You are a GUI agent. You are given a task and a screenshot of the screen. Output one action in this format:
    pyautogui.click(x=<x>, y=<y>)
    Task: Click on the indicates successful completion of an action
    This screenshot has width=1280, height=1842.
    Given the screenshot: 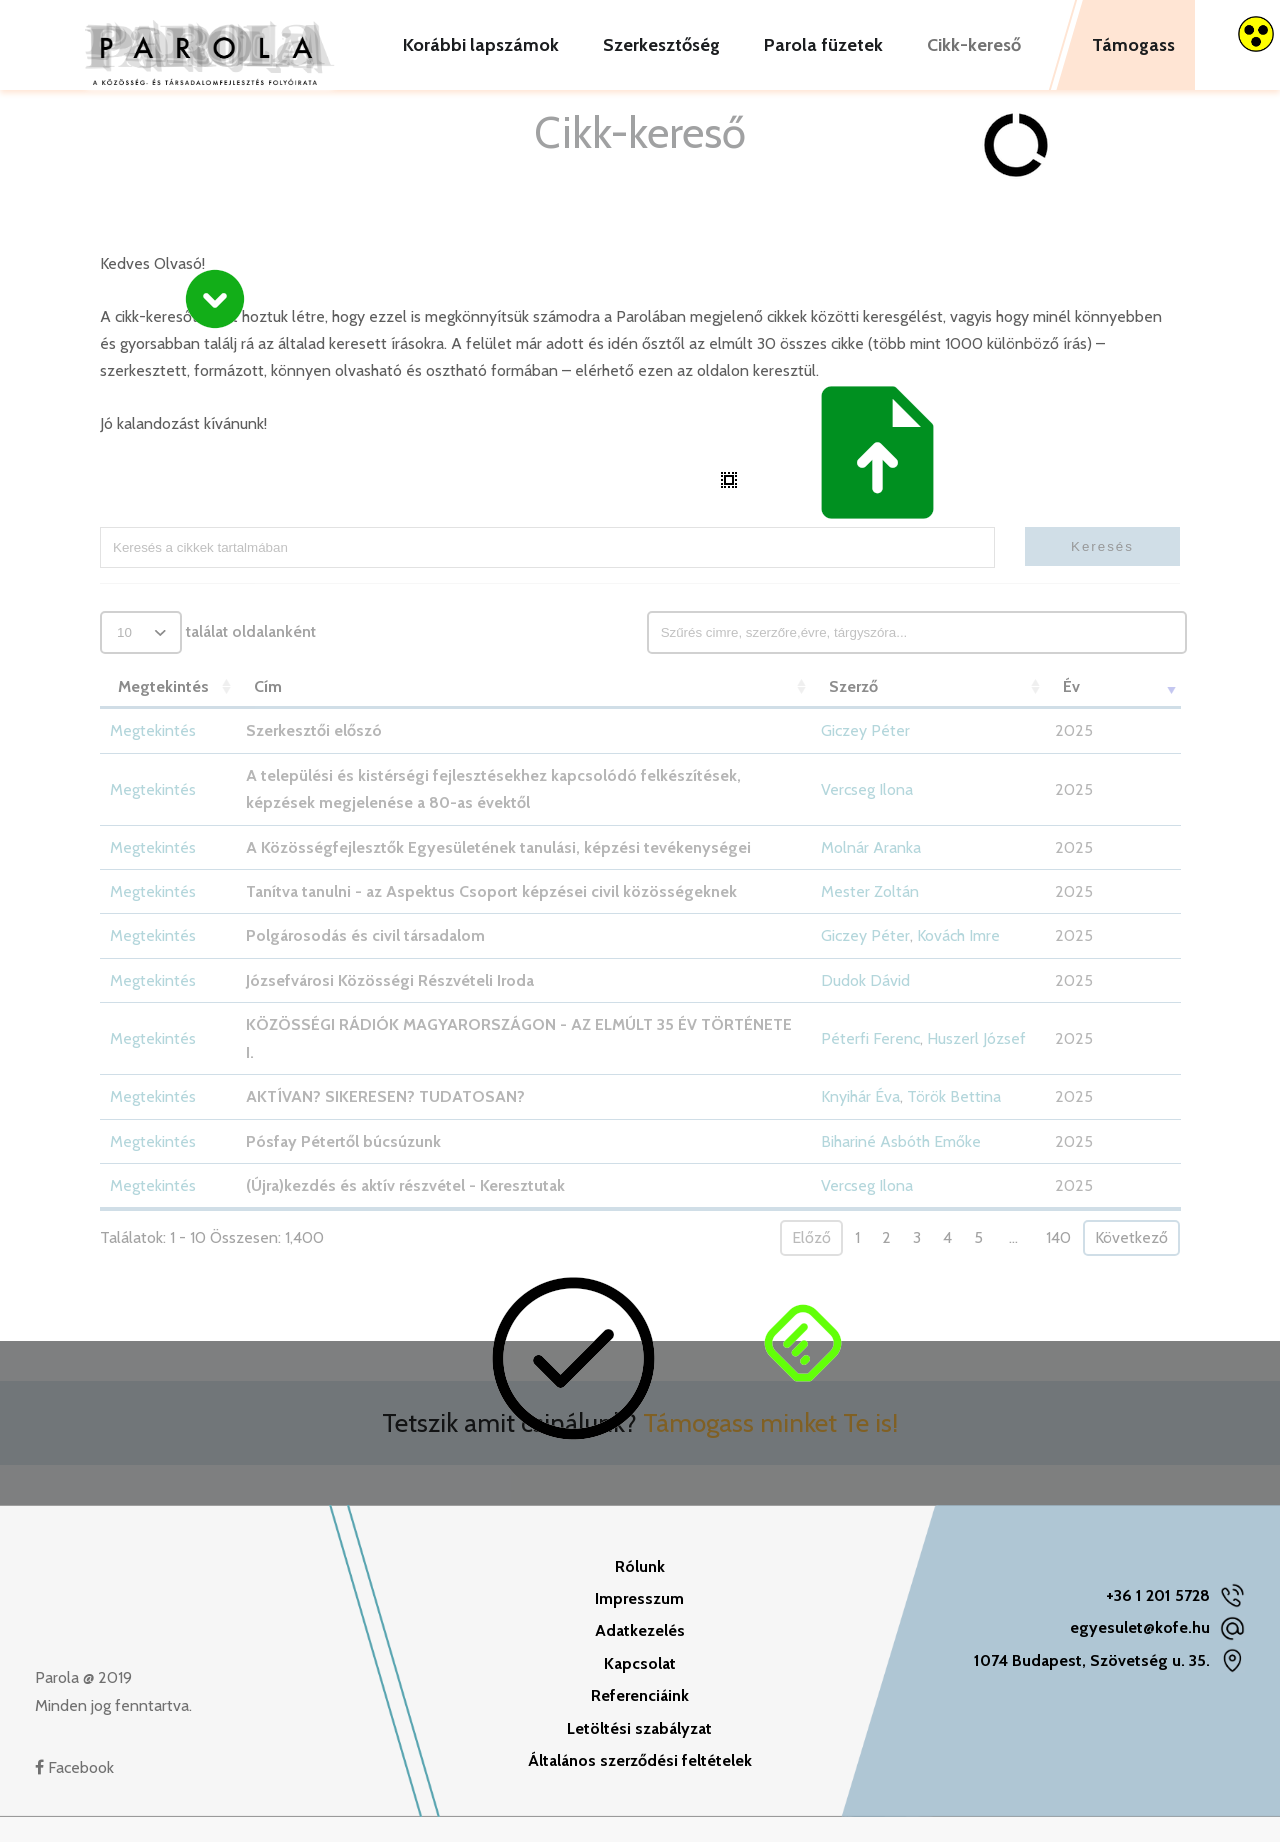 What is the action you would take?
    pyautogui.click(x=573, y=1358)
    